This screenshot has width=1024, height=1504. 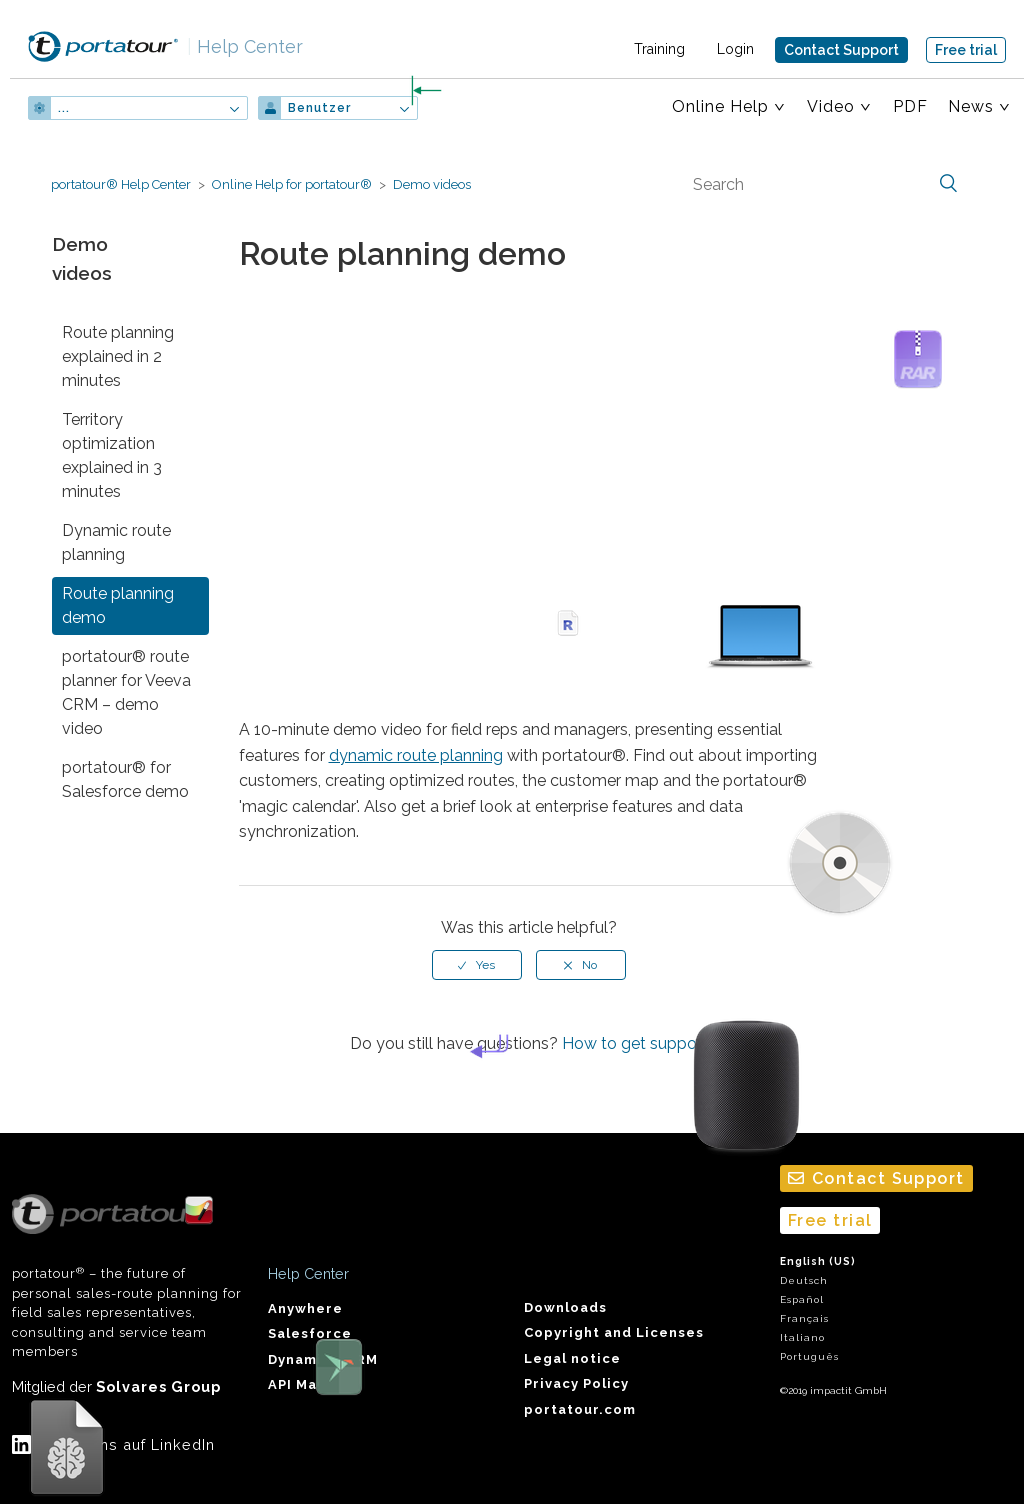 I want to click on indicates a CD-R or recordable disc media, so click(x=840, y=863).